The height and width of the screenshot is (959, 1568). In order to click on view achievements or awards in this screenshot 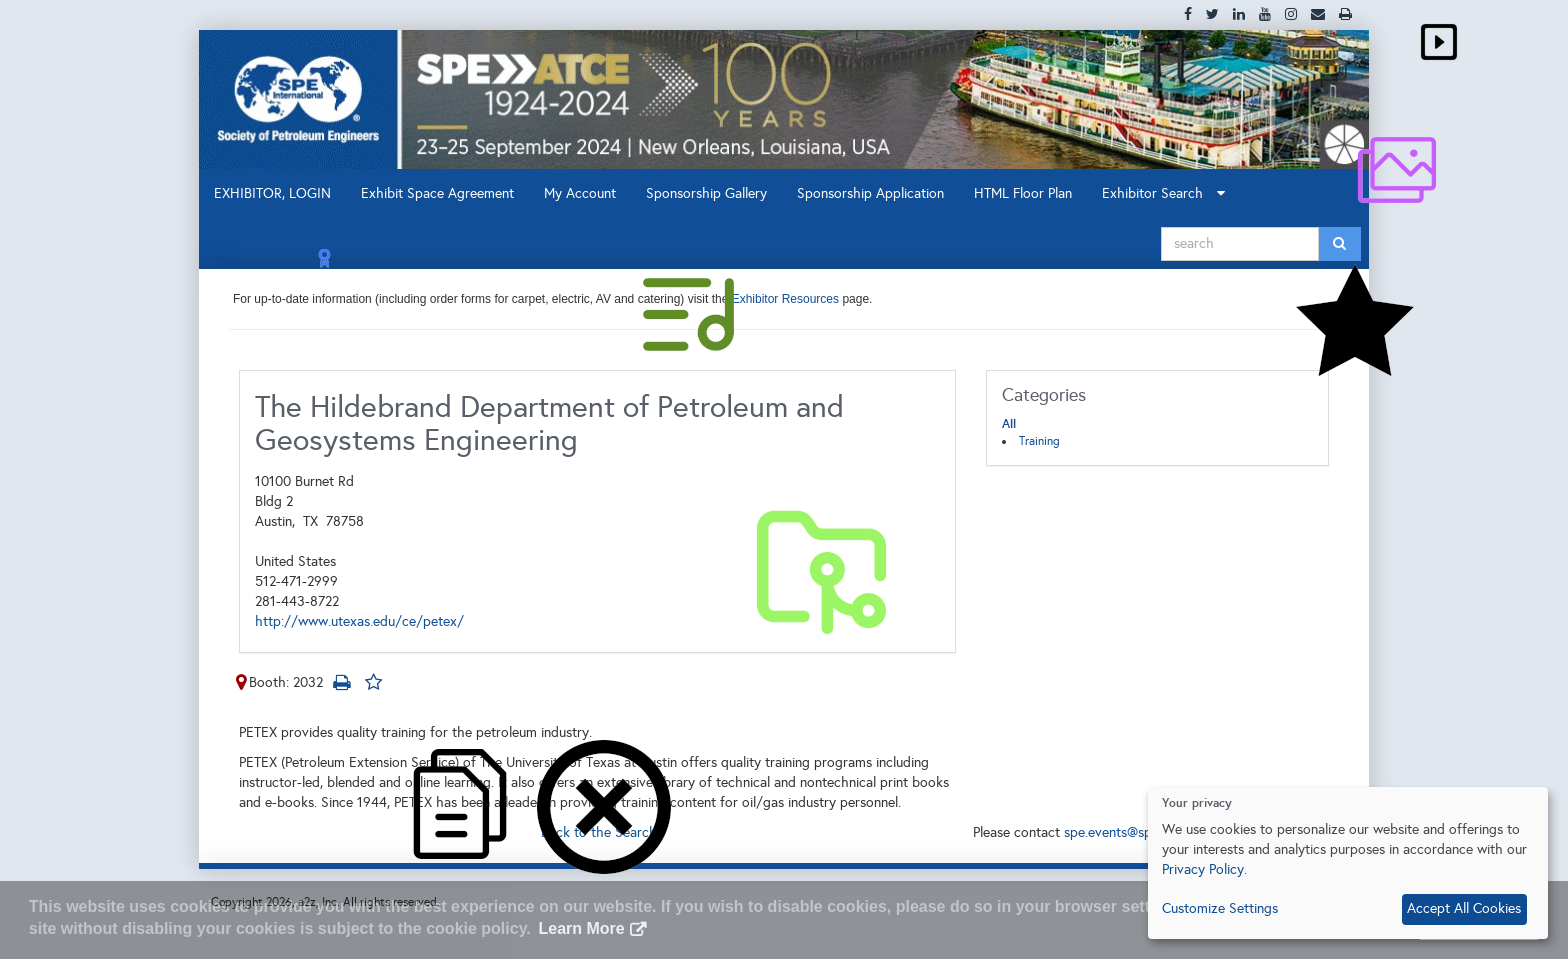, I will do `click(324, 258)`.